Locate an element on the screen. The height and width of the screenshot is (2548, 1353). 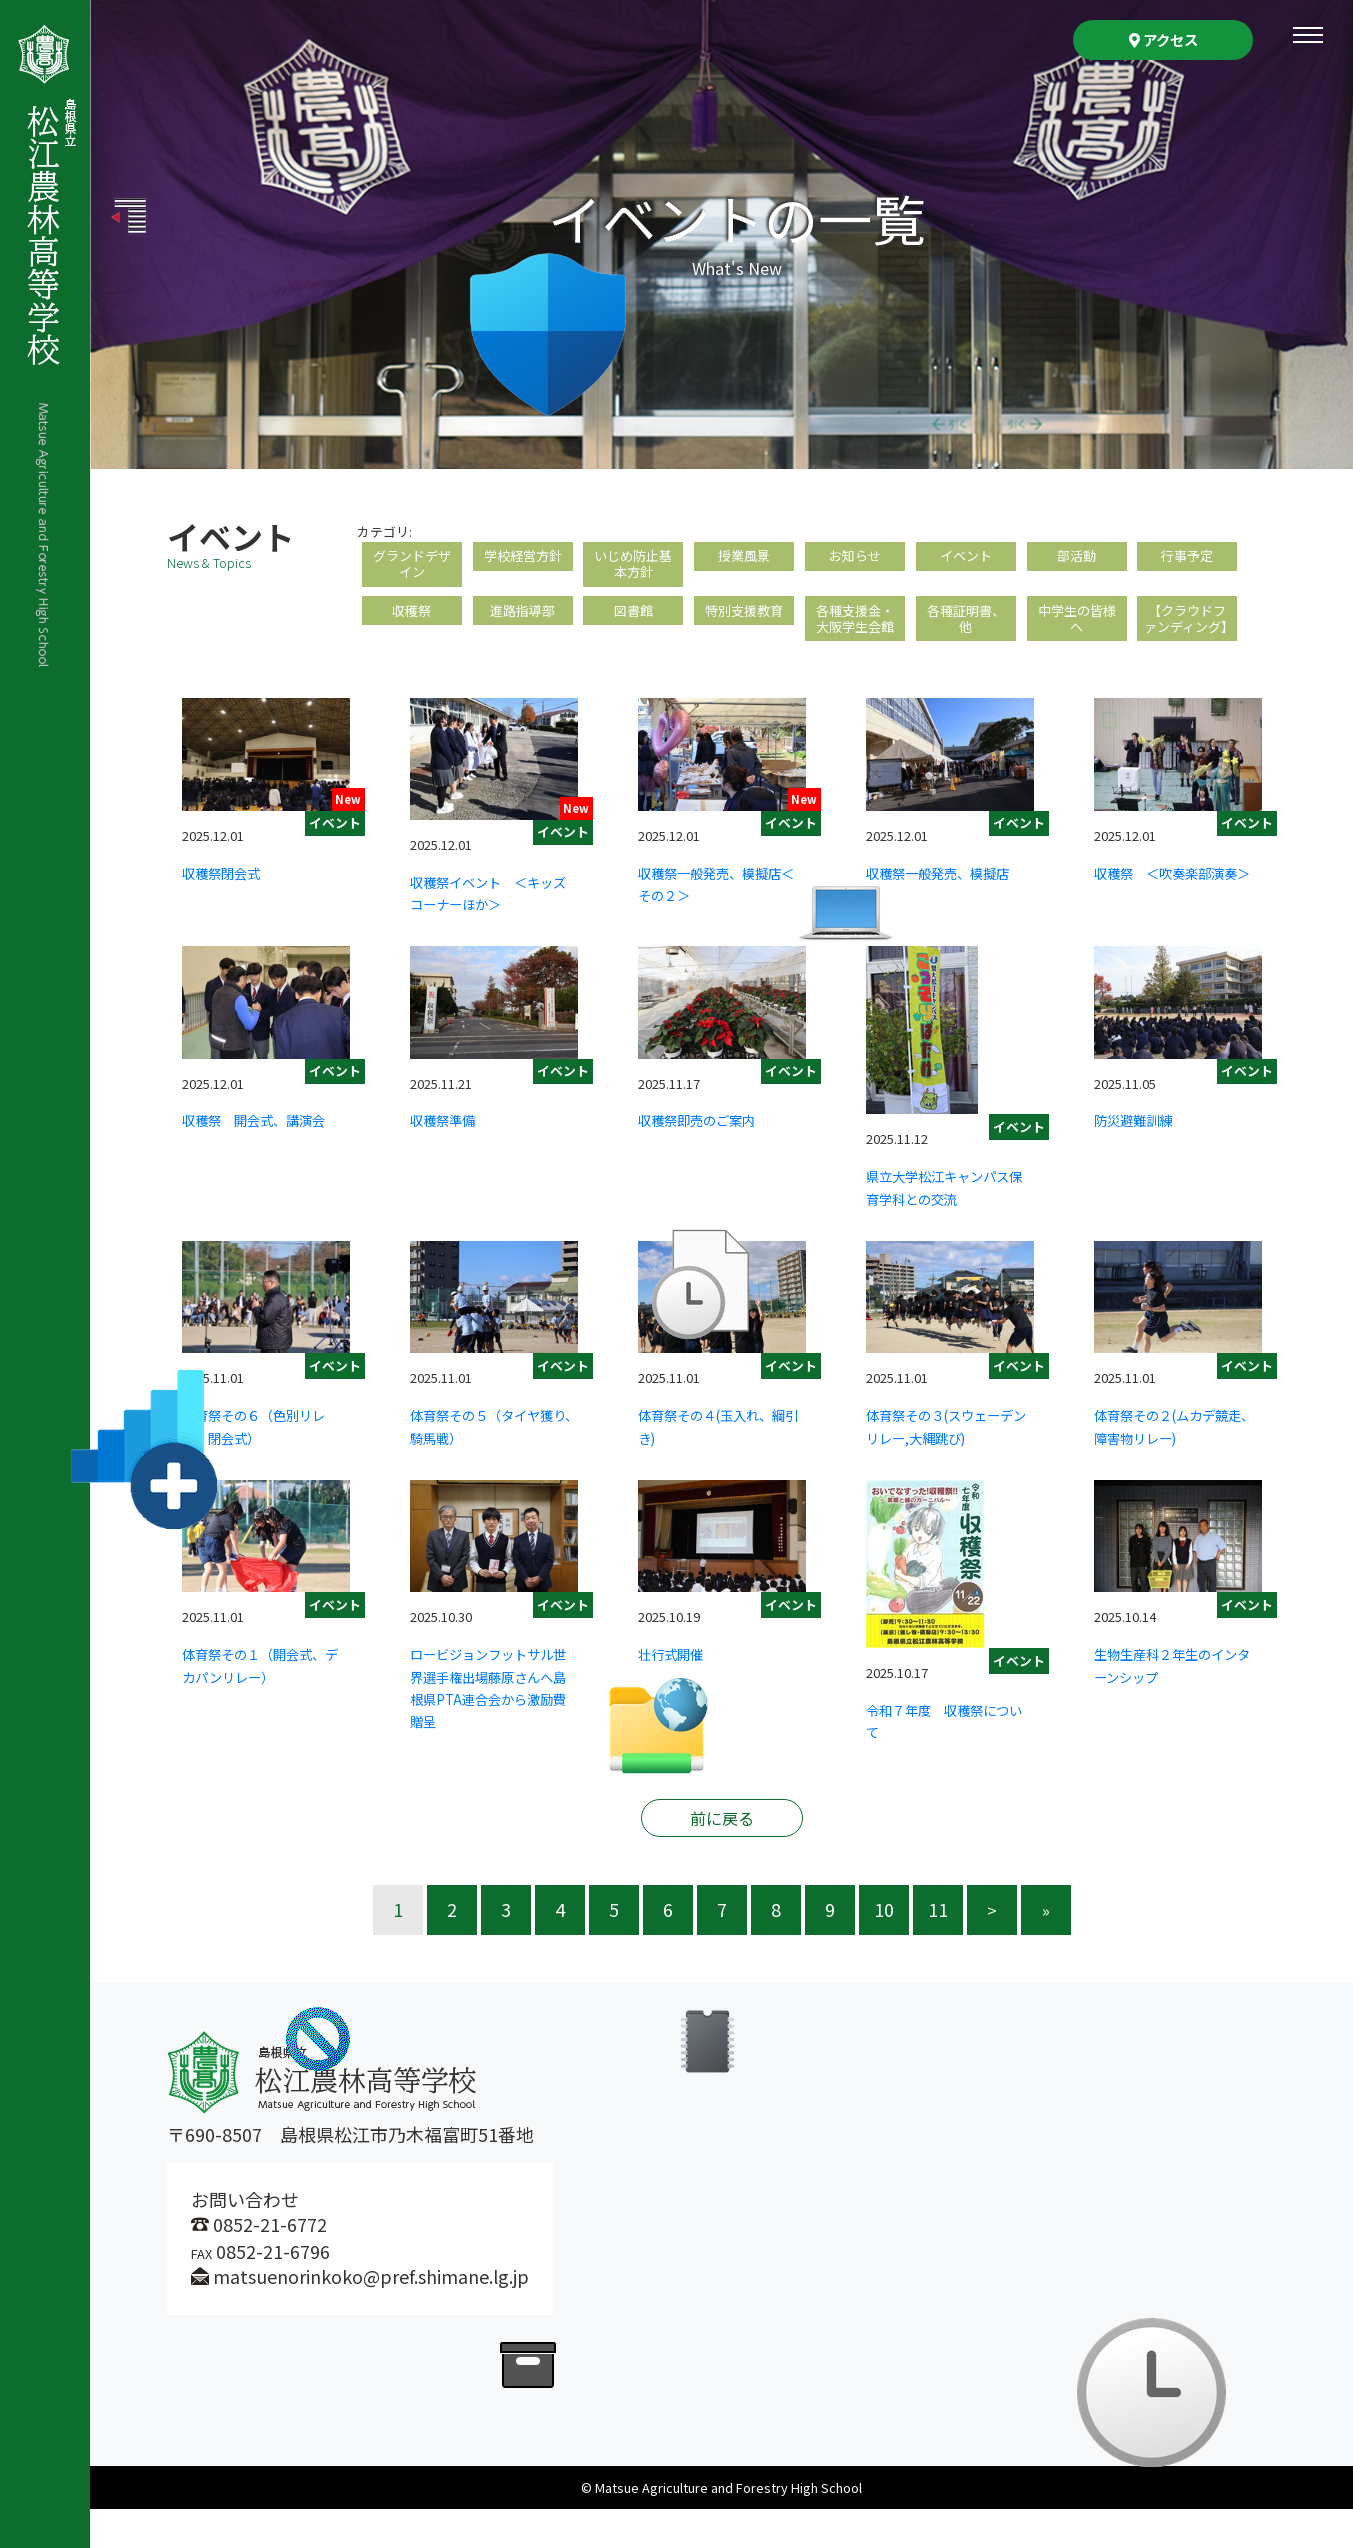
decrease text indentation is located at coordinates (128, 215).